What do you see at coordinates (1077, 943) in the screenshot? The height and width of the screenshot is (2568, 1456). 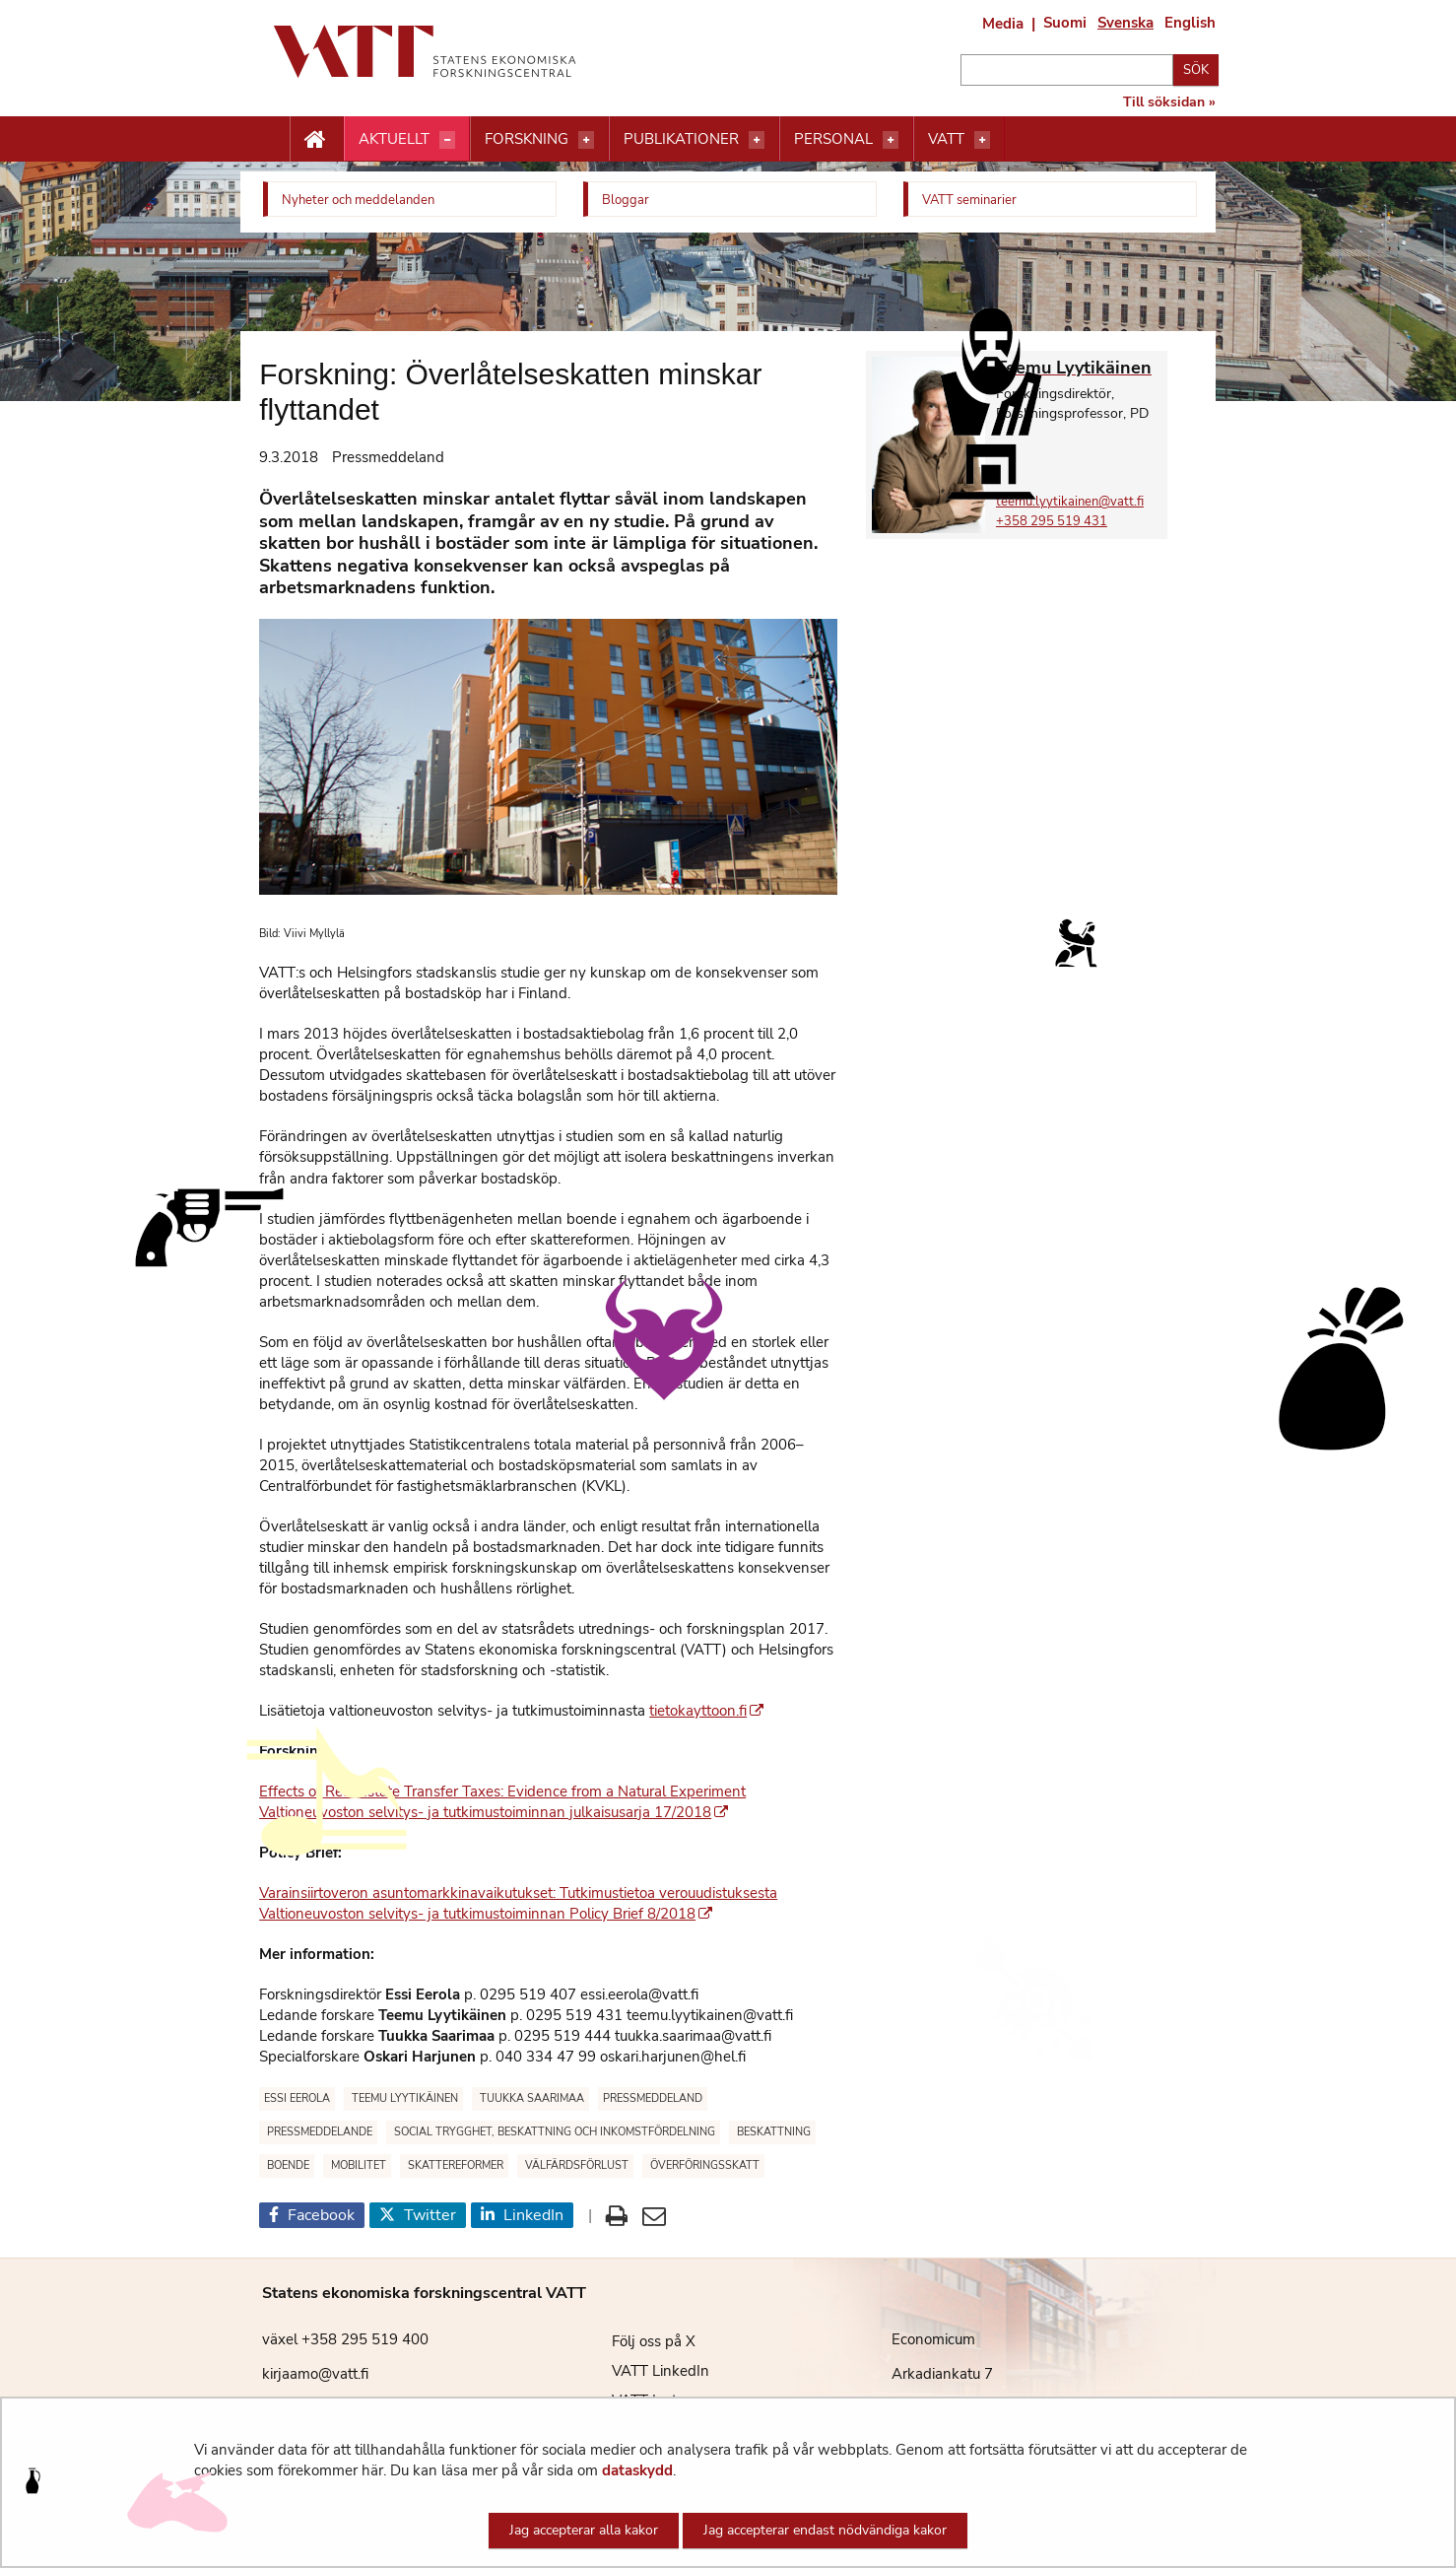 I see `access Greek mythology content or trivia` at bounding box center [1077, 943].